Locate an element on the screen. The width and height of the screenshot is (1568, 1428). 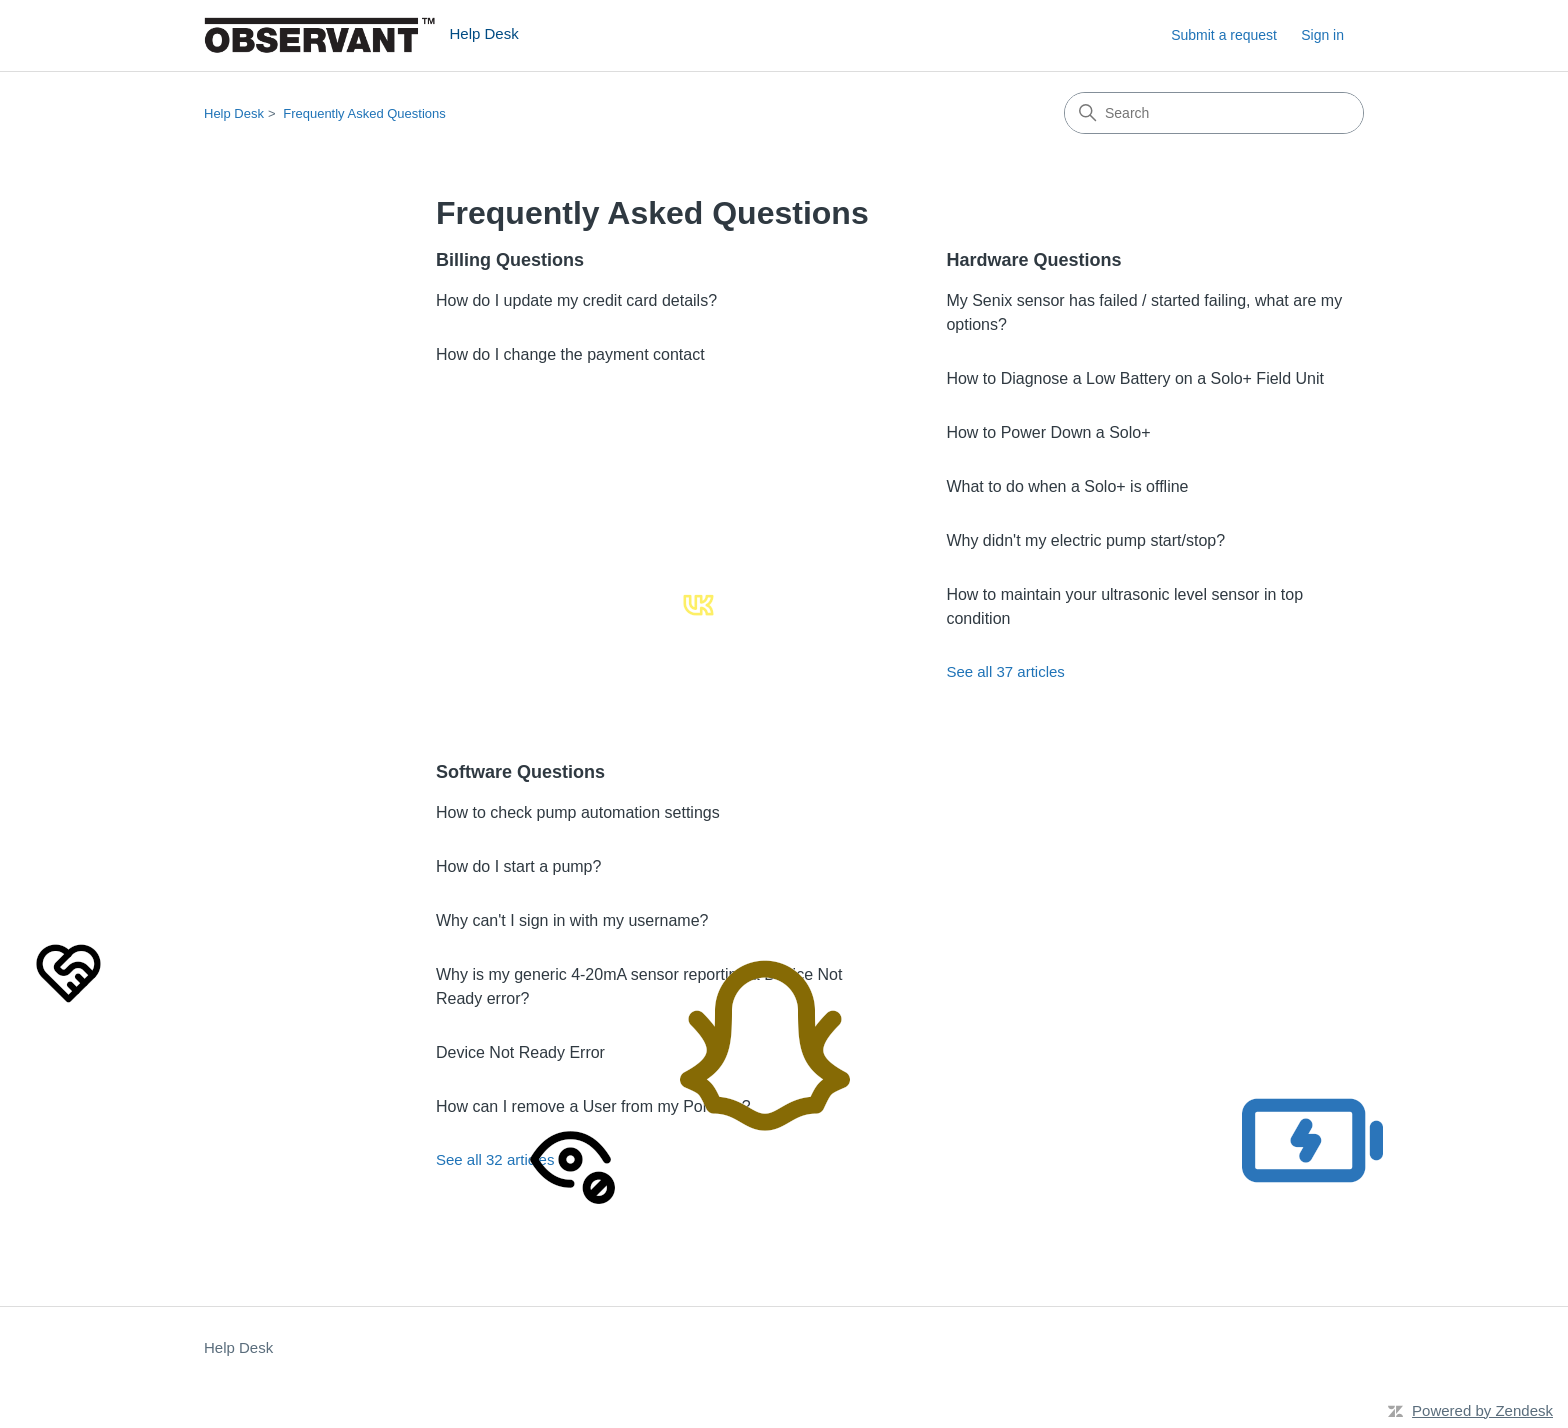
disable visibility or hide content is located at coordinates (570, 1159).